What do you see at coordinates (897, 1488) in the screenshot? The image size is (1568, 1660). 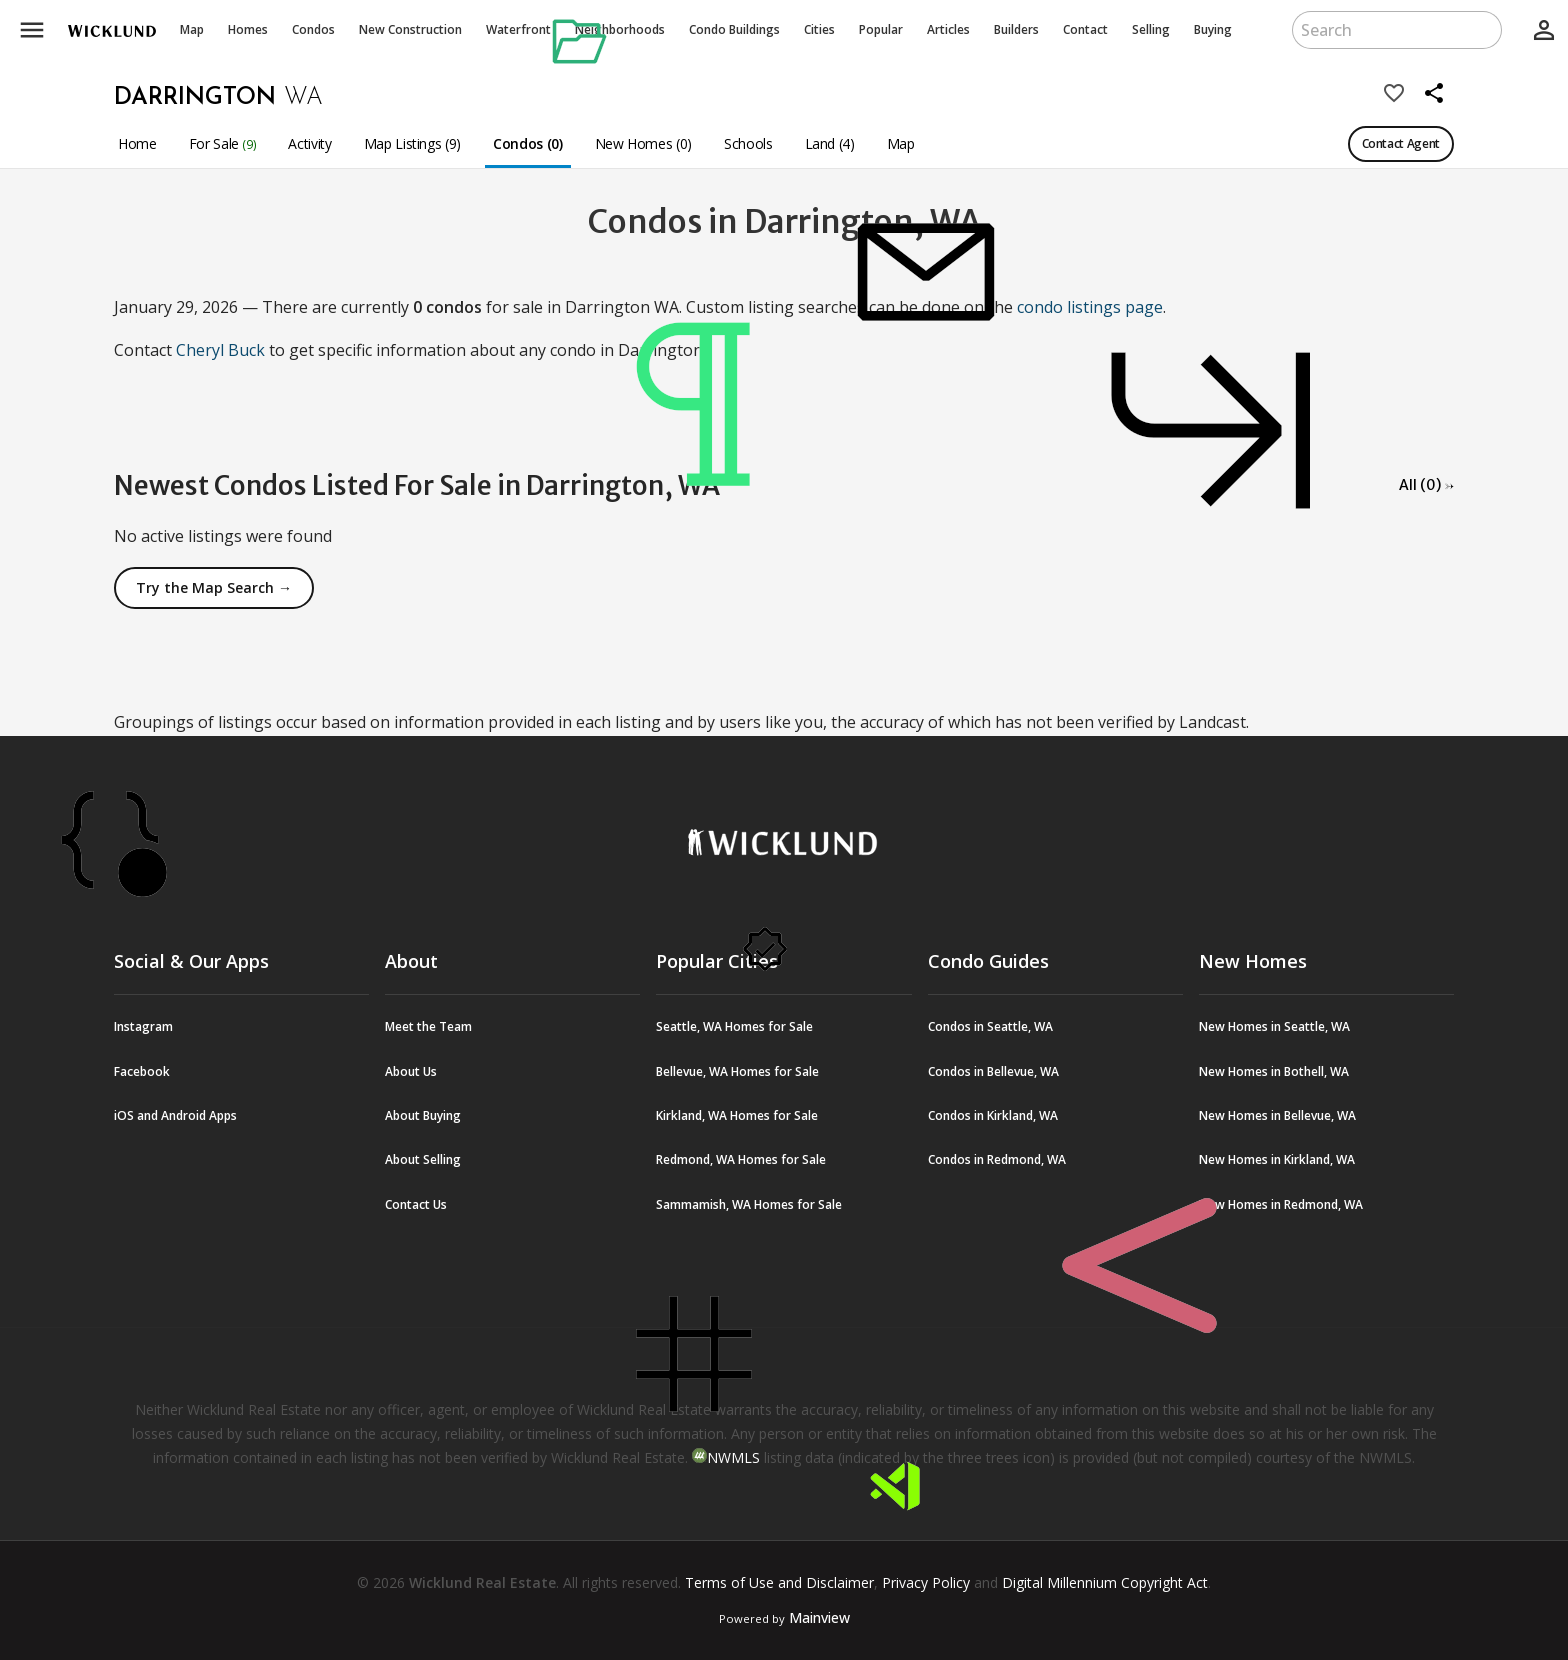 I see `open visual studio code insiders` at bounding box center [897, 1488].